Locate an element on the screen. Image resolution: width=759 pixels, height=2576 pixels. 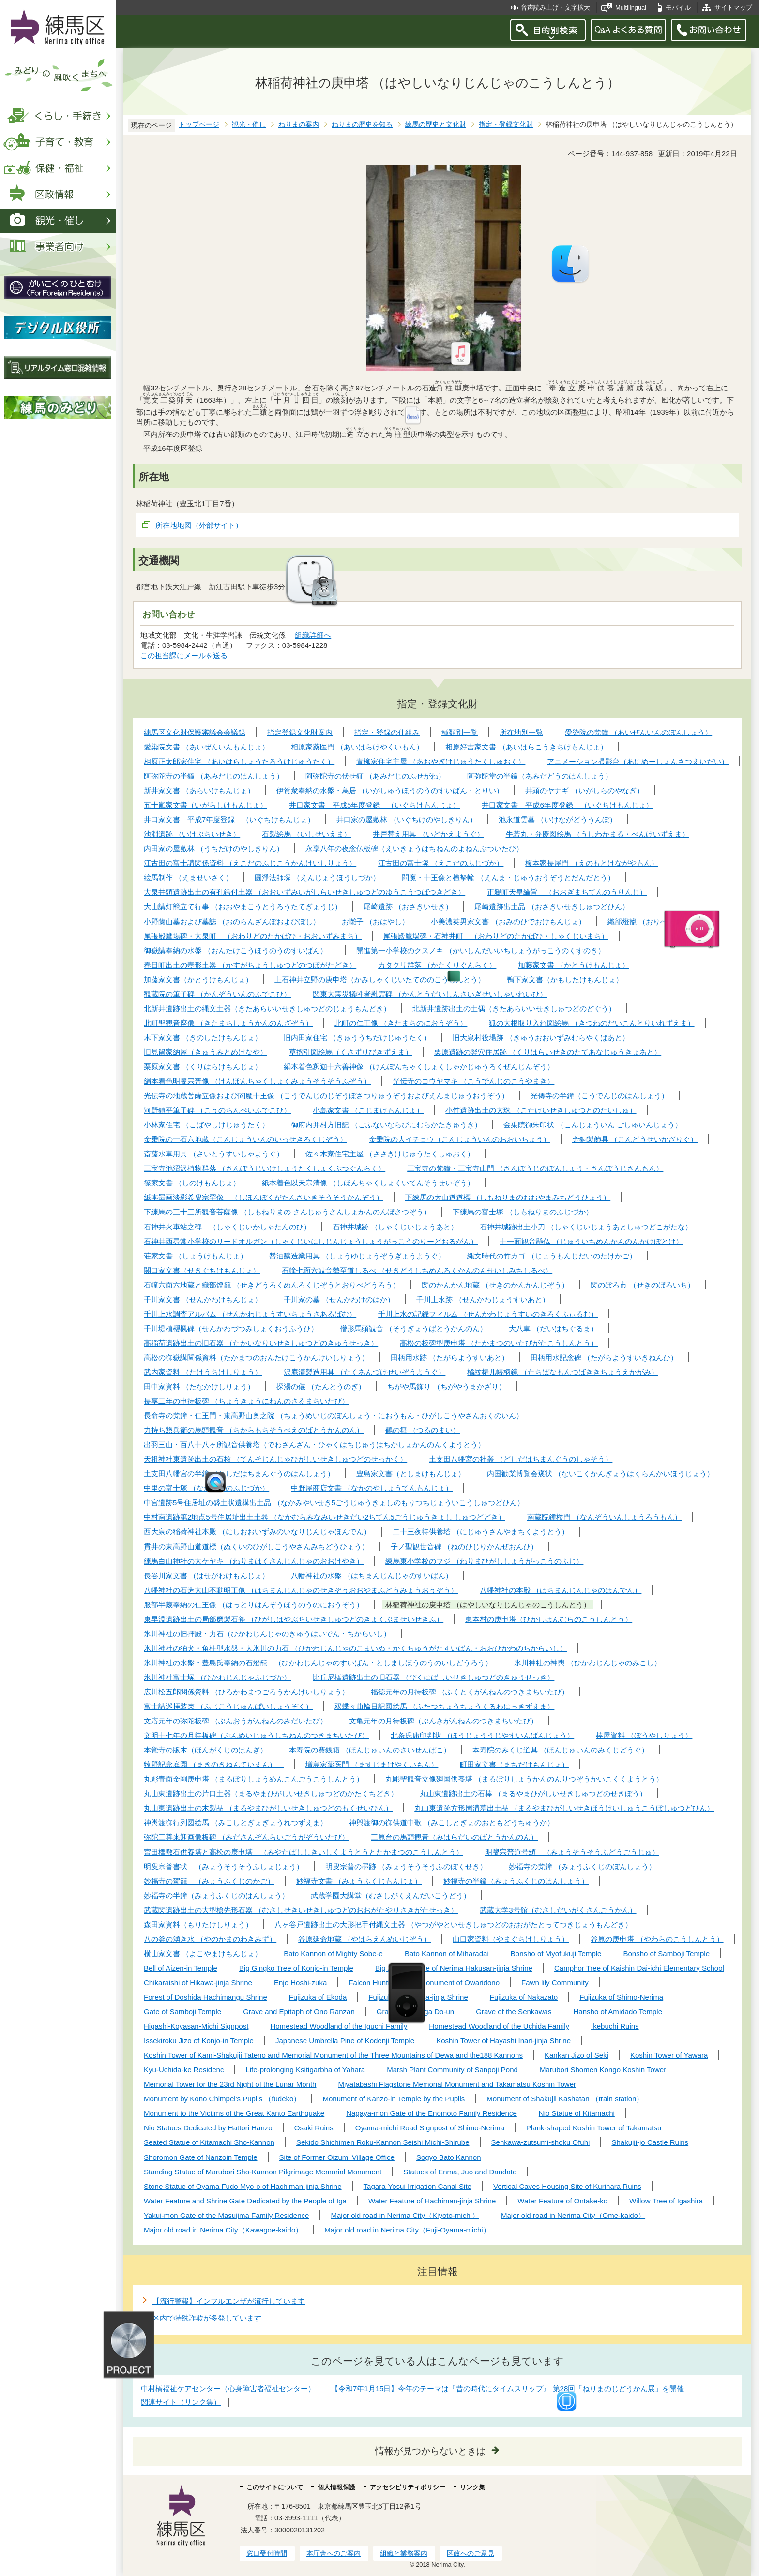
open QuickTime Player to watch videos is located at coordinates (215, 1482).